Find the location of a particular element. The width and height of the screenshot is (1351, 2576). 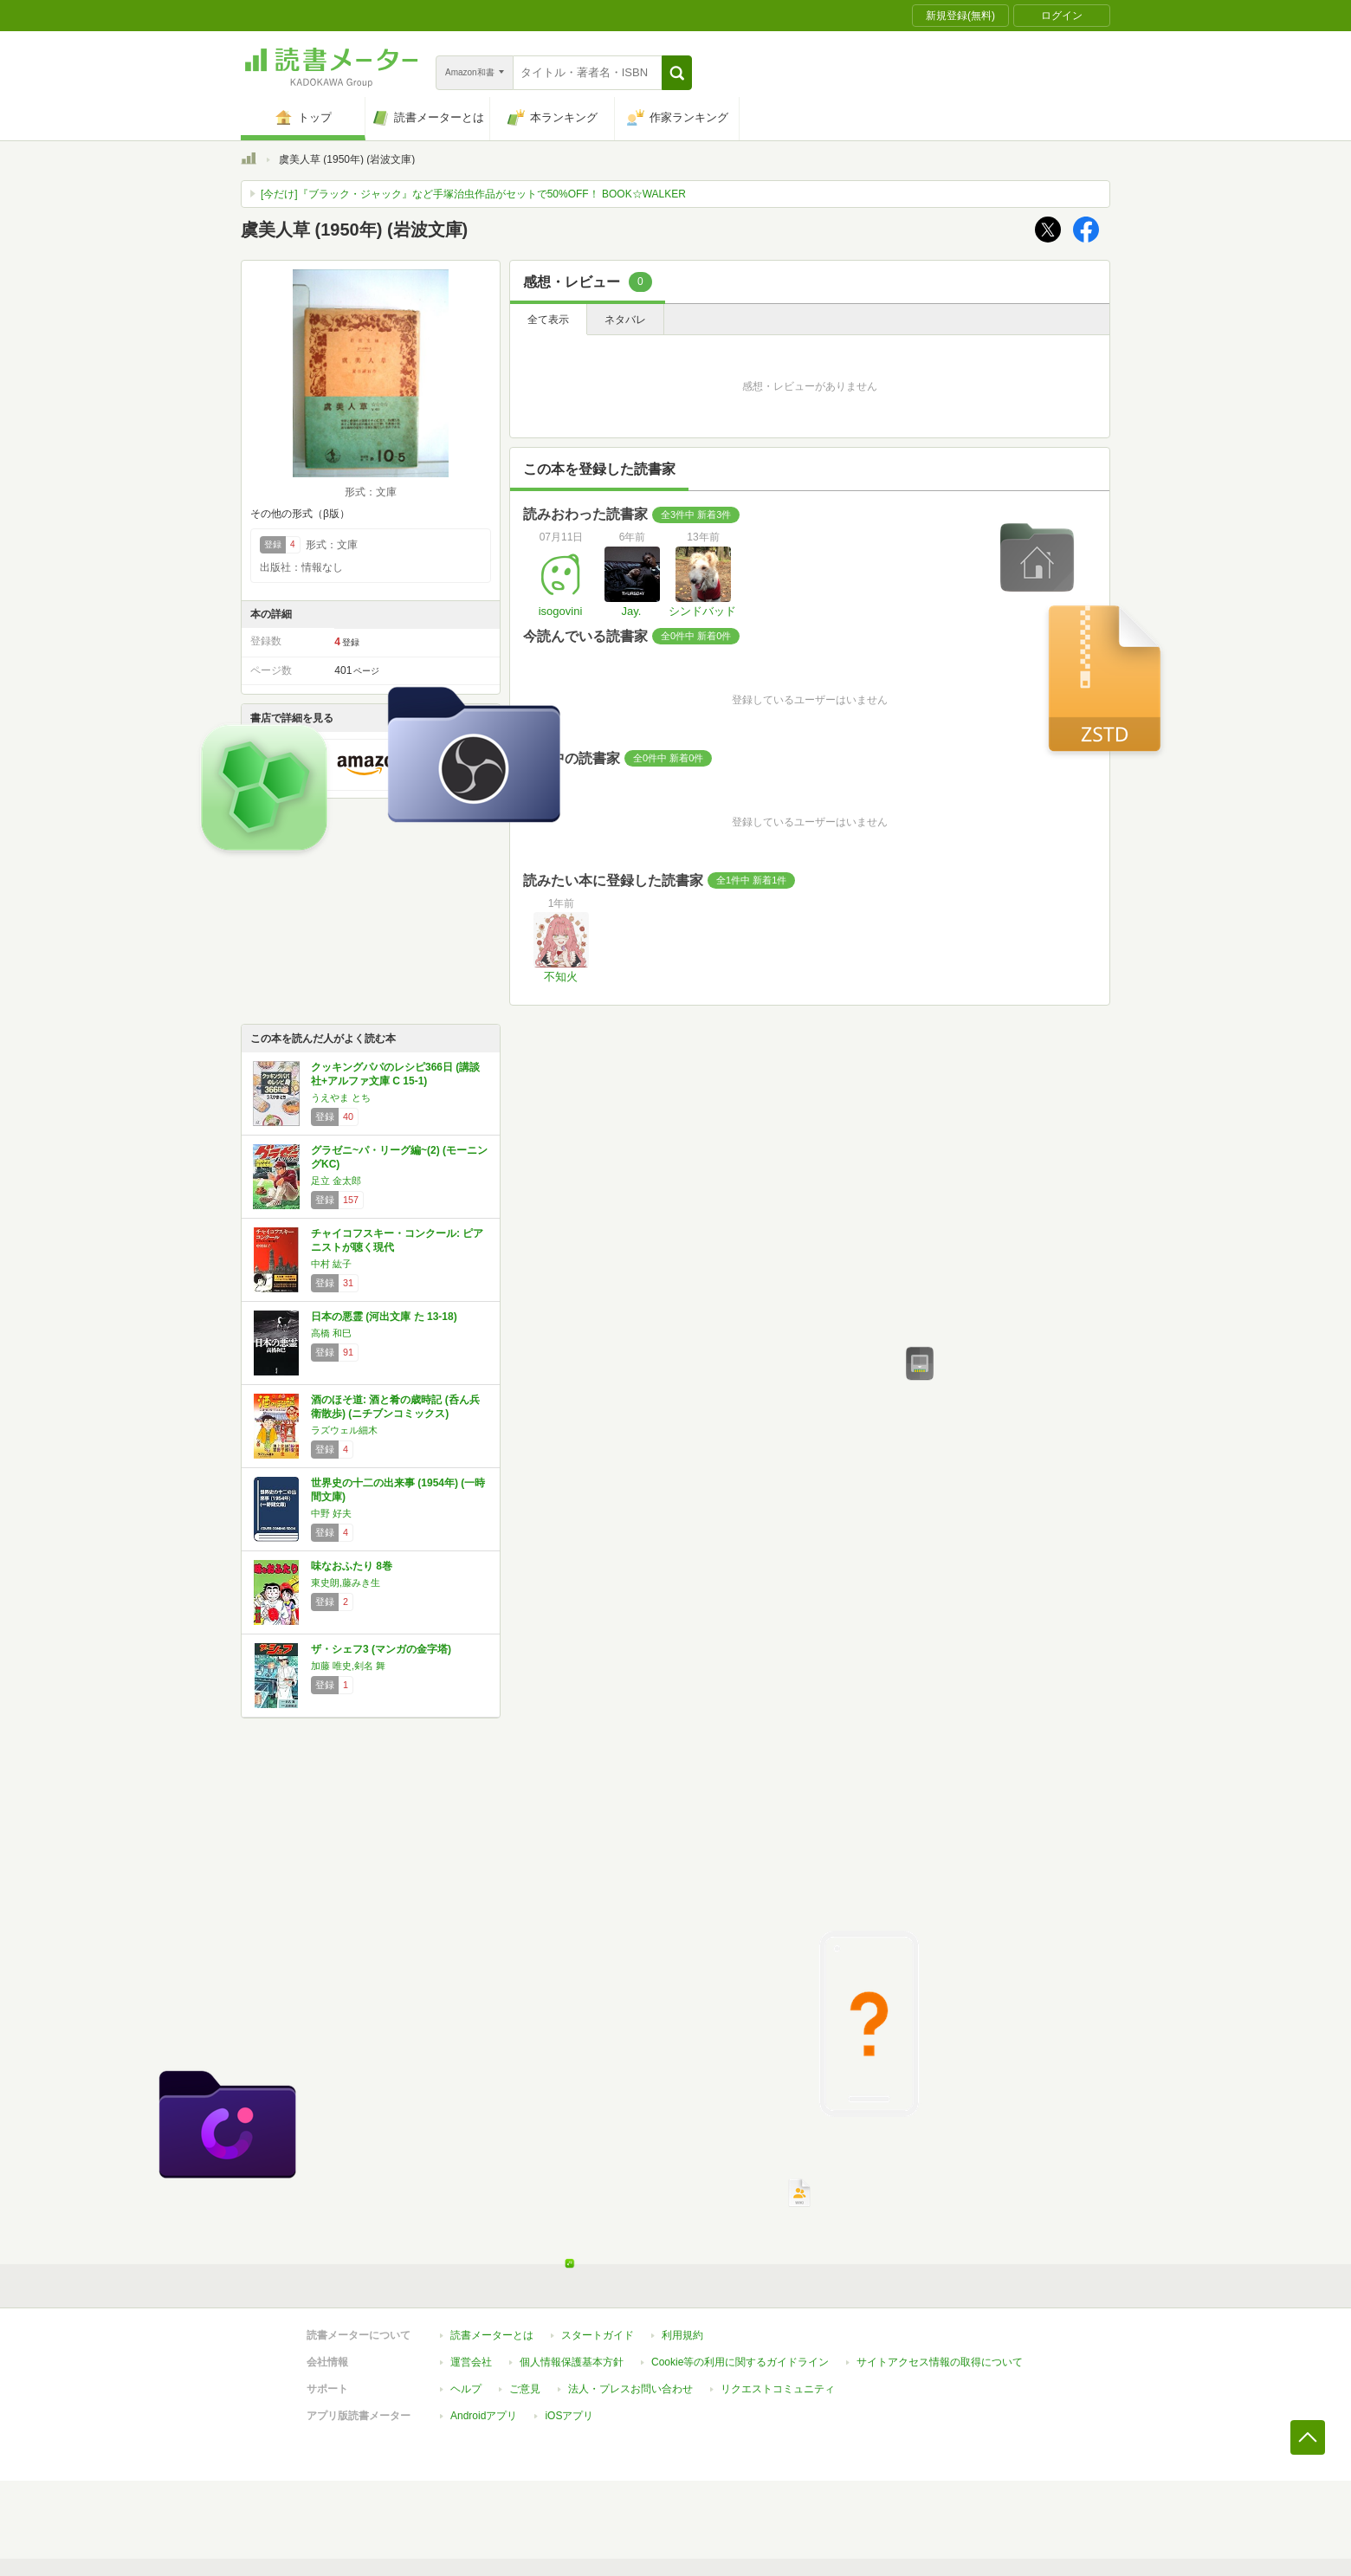

wiki document file type is located at coordinates (799, 2193).